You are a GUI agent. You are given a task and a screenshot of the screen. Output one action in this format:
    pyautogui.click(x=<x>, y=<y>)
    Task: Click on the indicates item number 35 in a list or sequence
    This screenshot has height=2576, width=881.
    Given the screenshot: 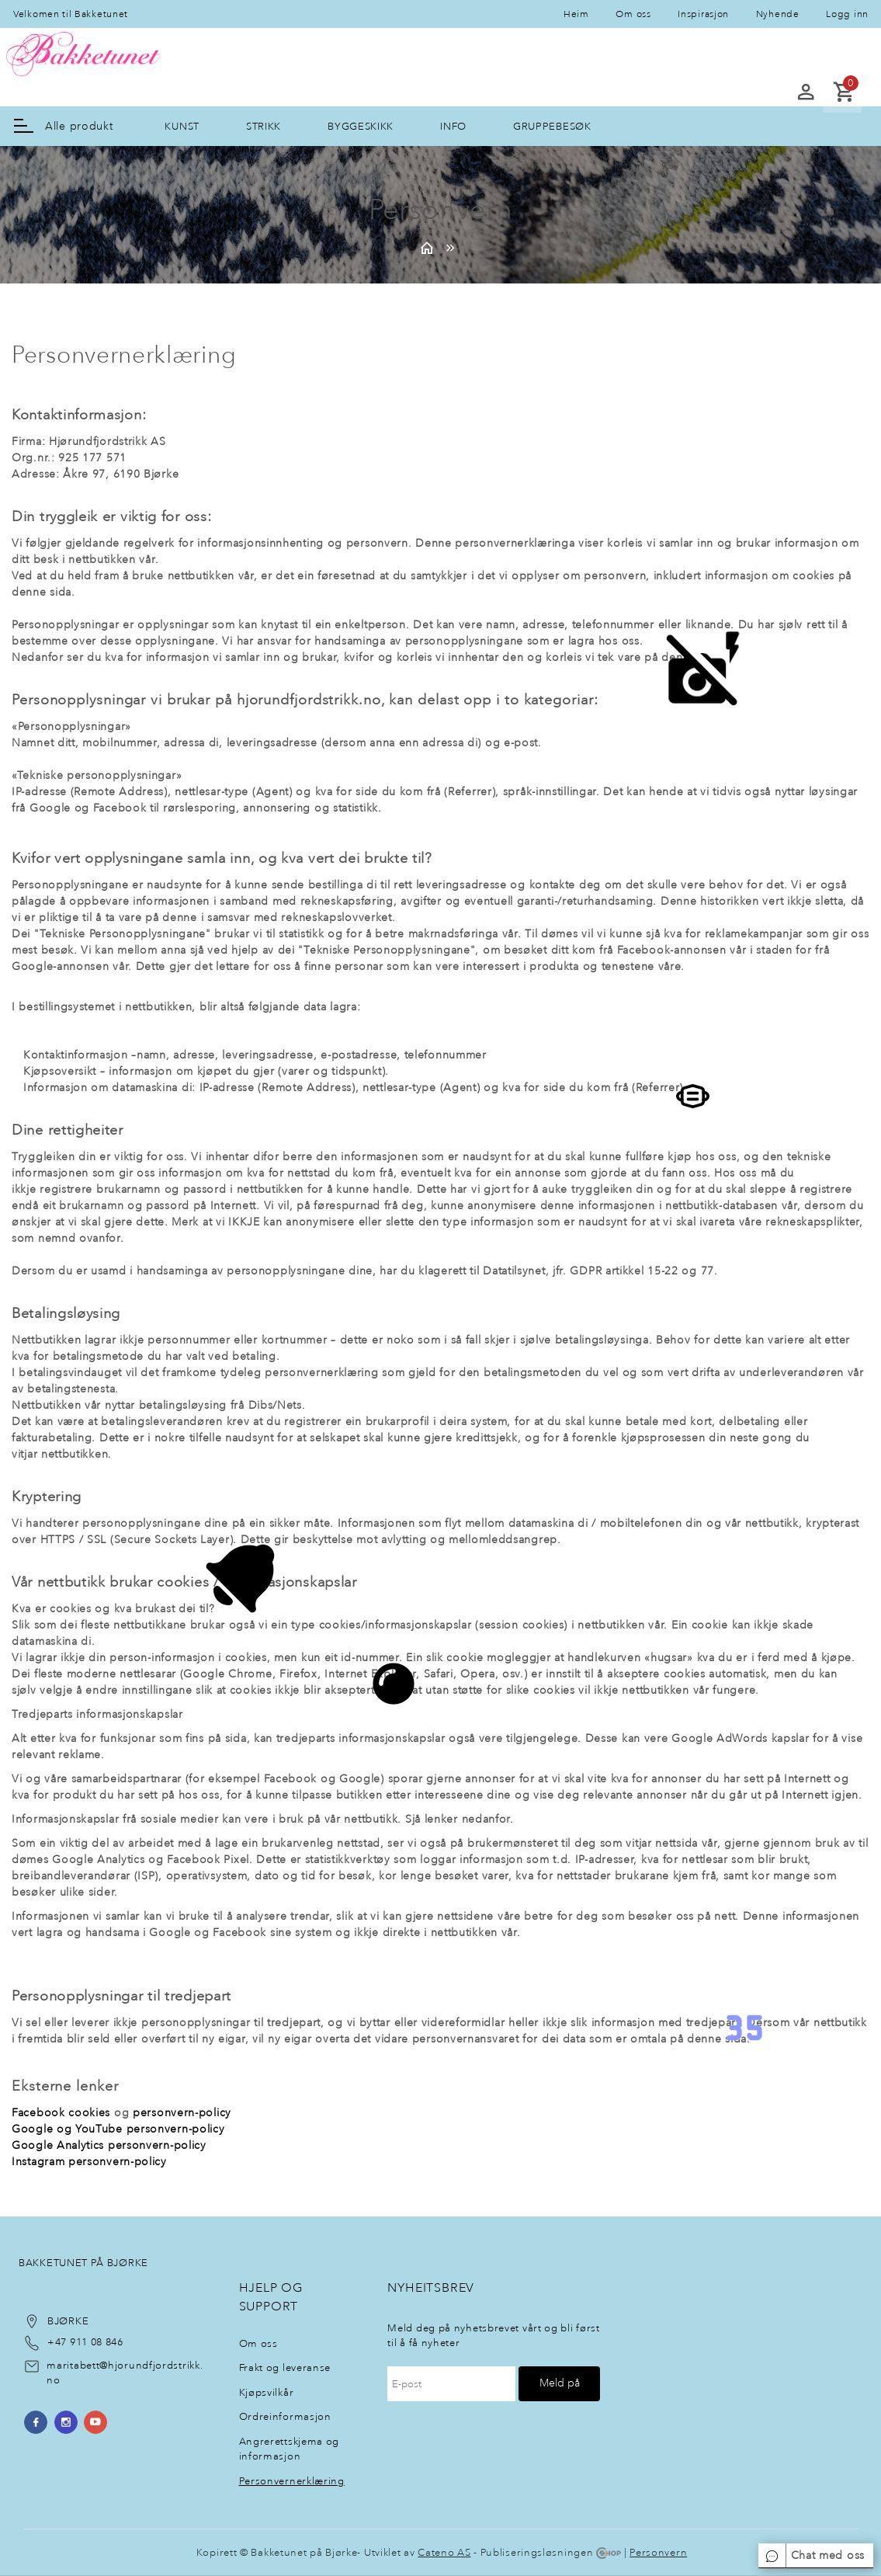 What is the action you would take?
    pyautogui.click(x=744, y=2028)
    